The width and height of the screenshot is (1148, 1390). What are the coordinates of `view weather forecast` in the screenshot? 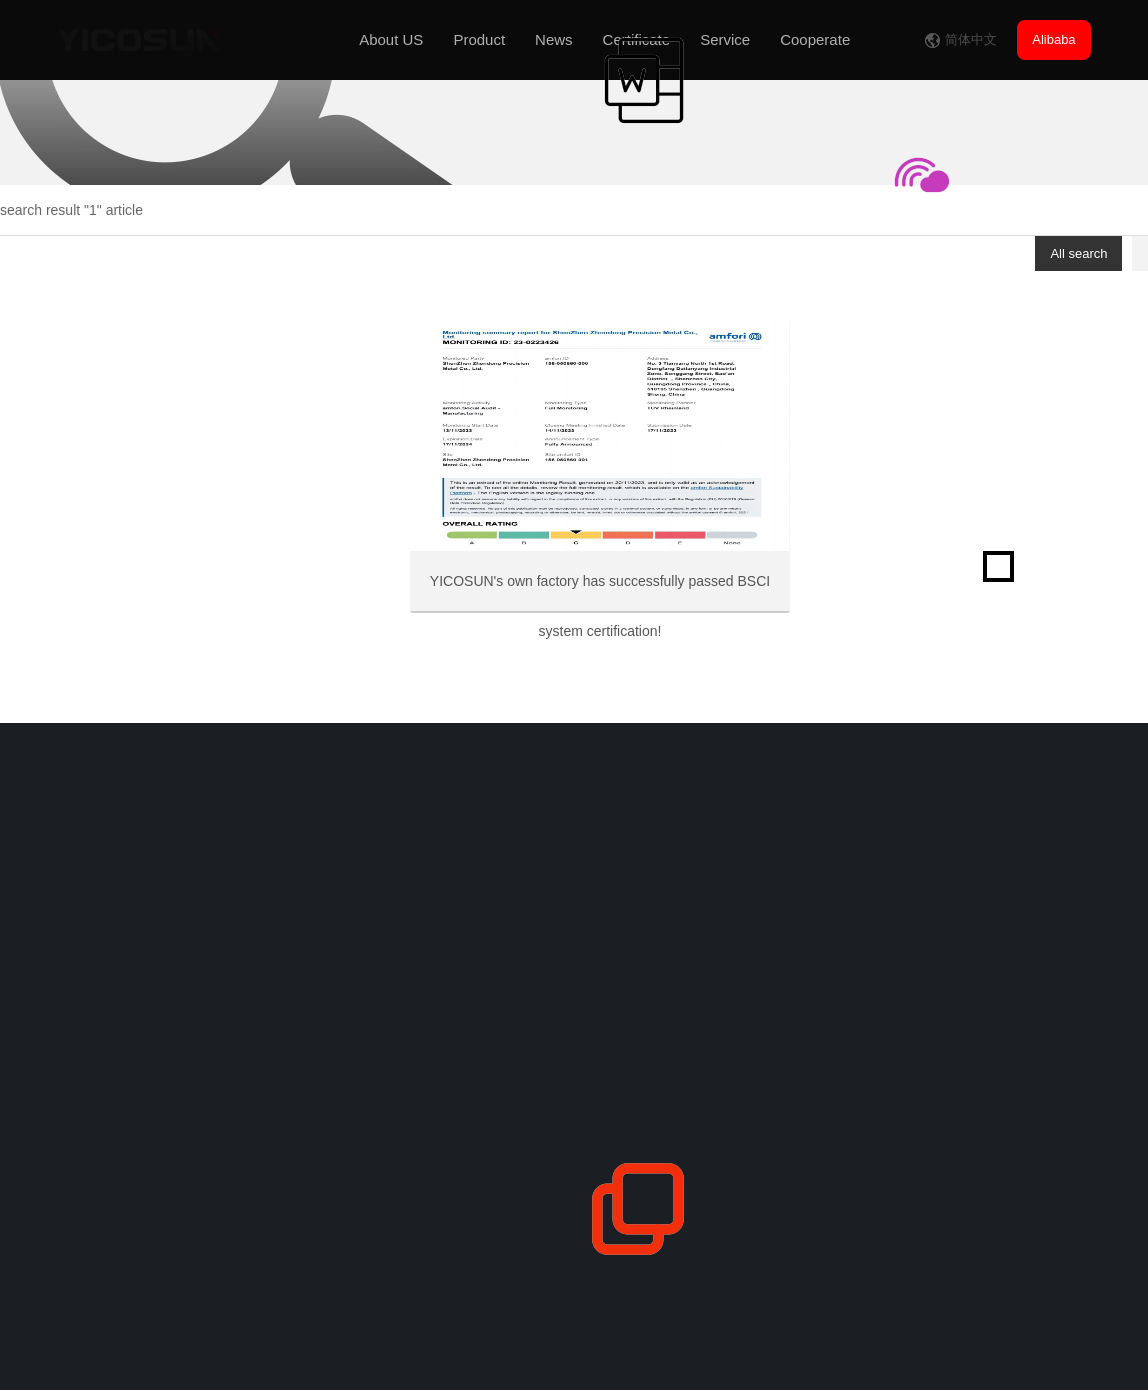 It's located at (922, 174).